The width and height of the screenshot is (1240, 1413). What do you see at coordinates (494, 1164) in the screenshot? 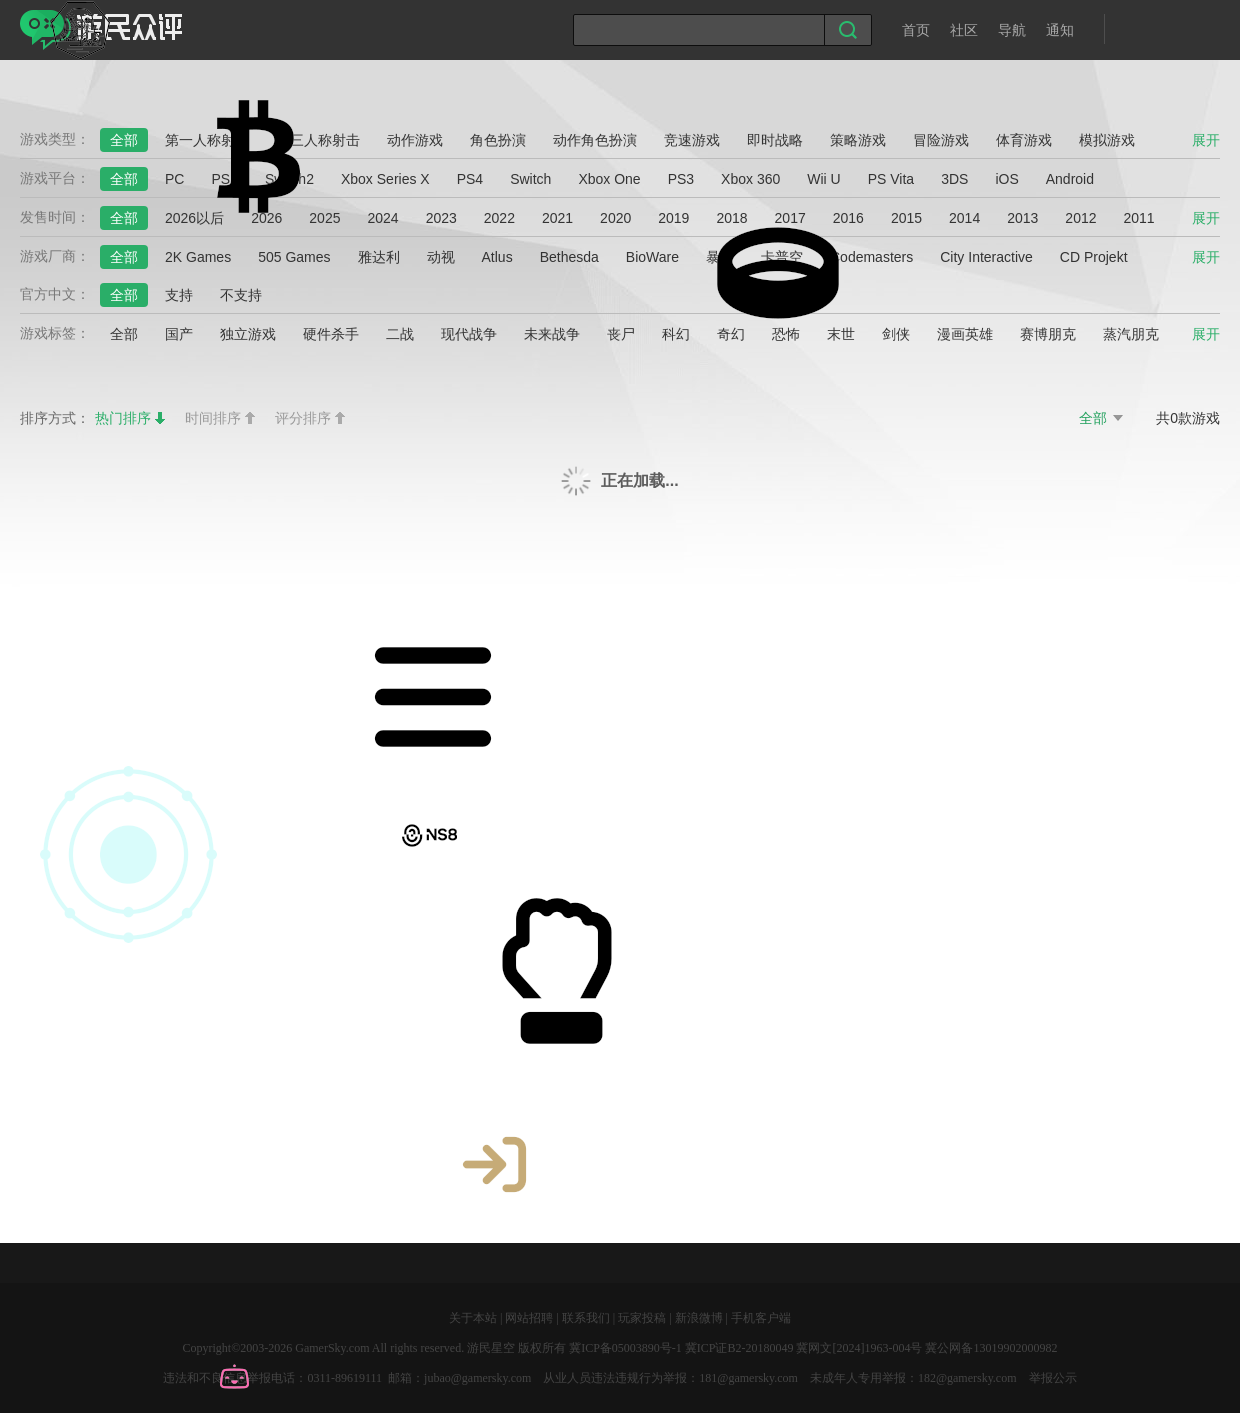
I see `log in to your account` at bounding box center [494, 1164].